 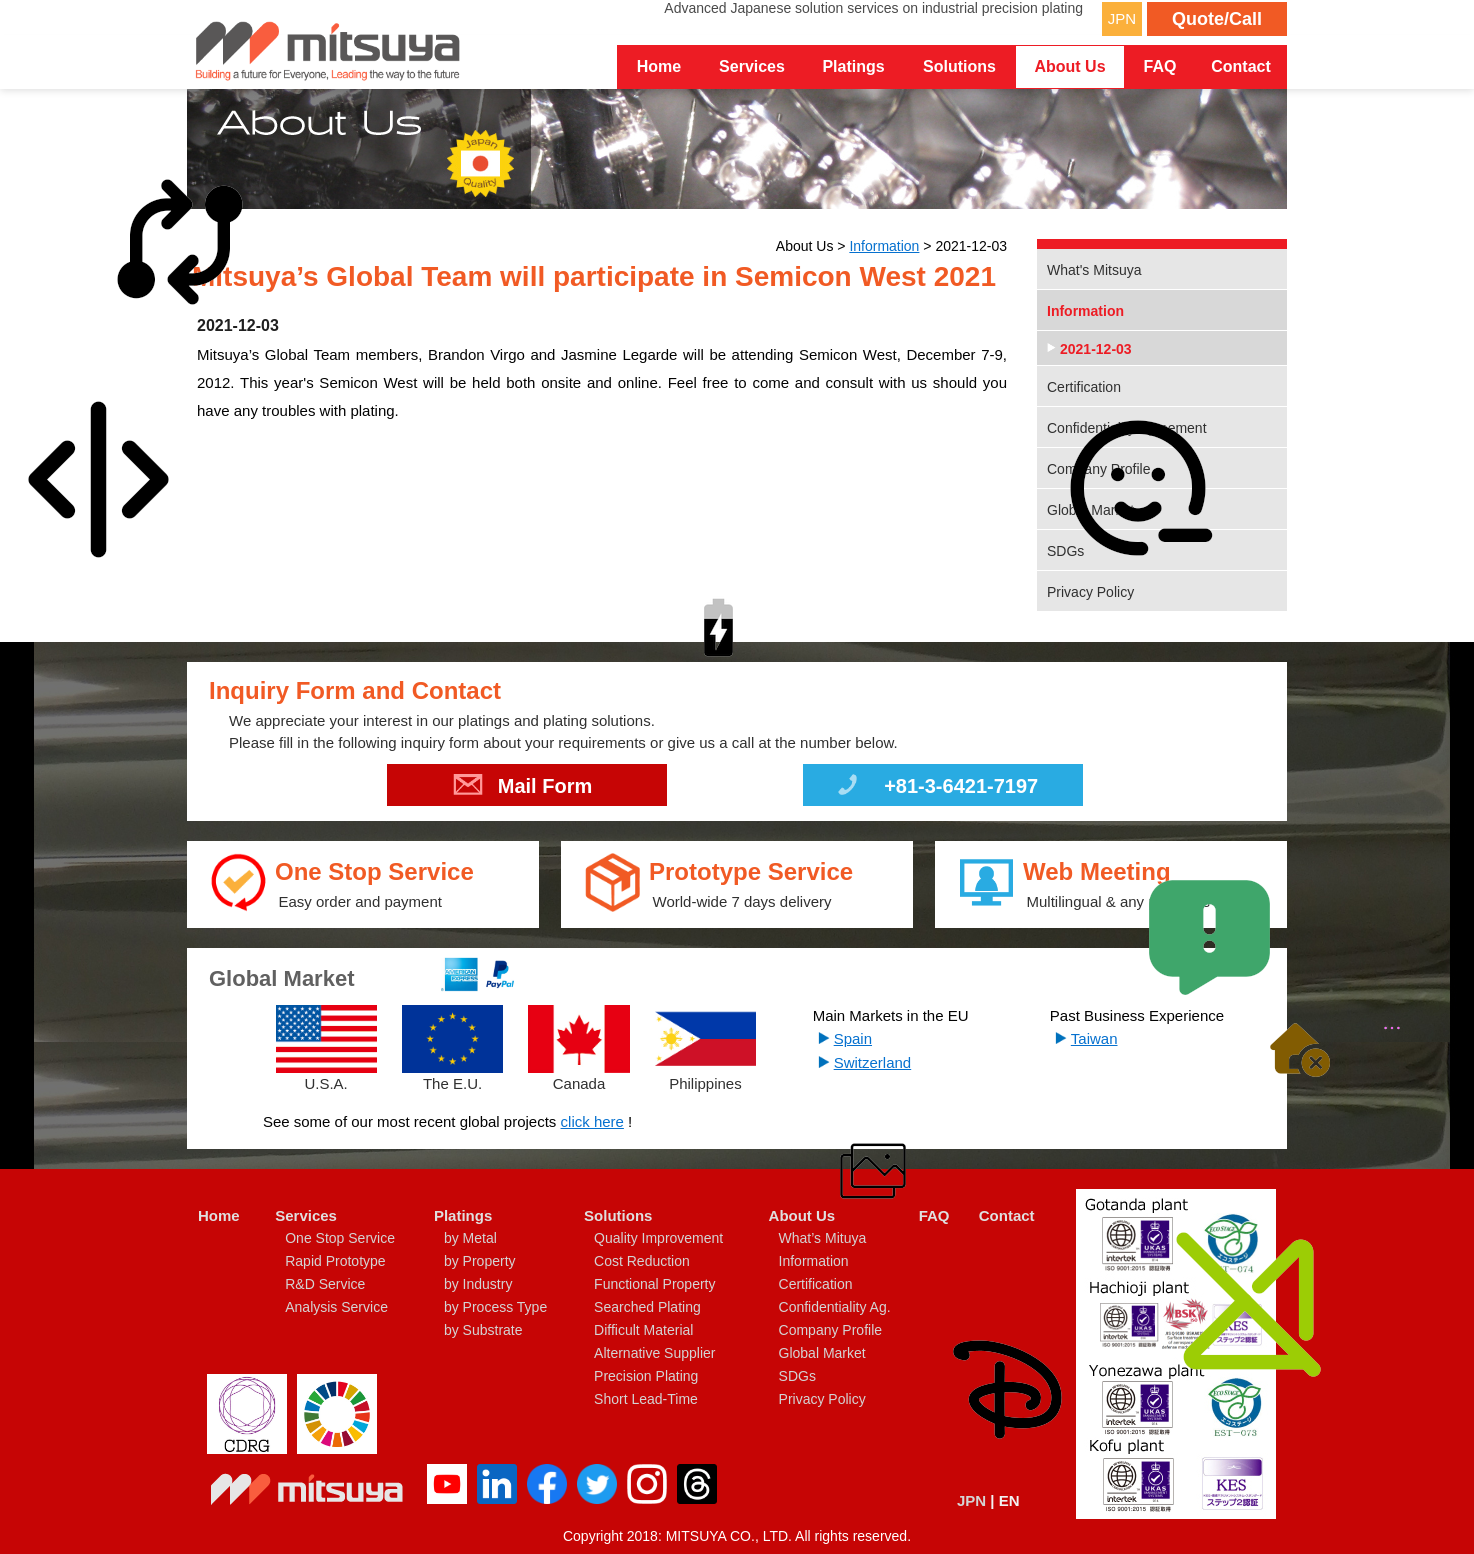 I want to click on report a message or conversation, so click(x=1209, y=934).